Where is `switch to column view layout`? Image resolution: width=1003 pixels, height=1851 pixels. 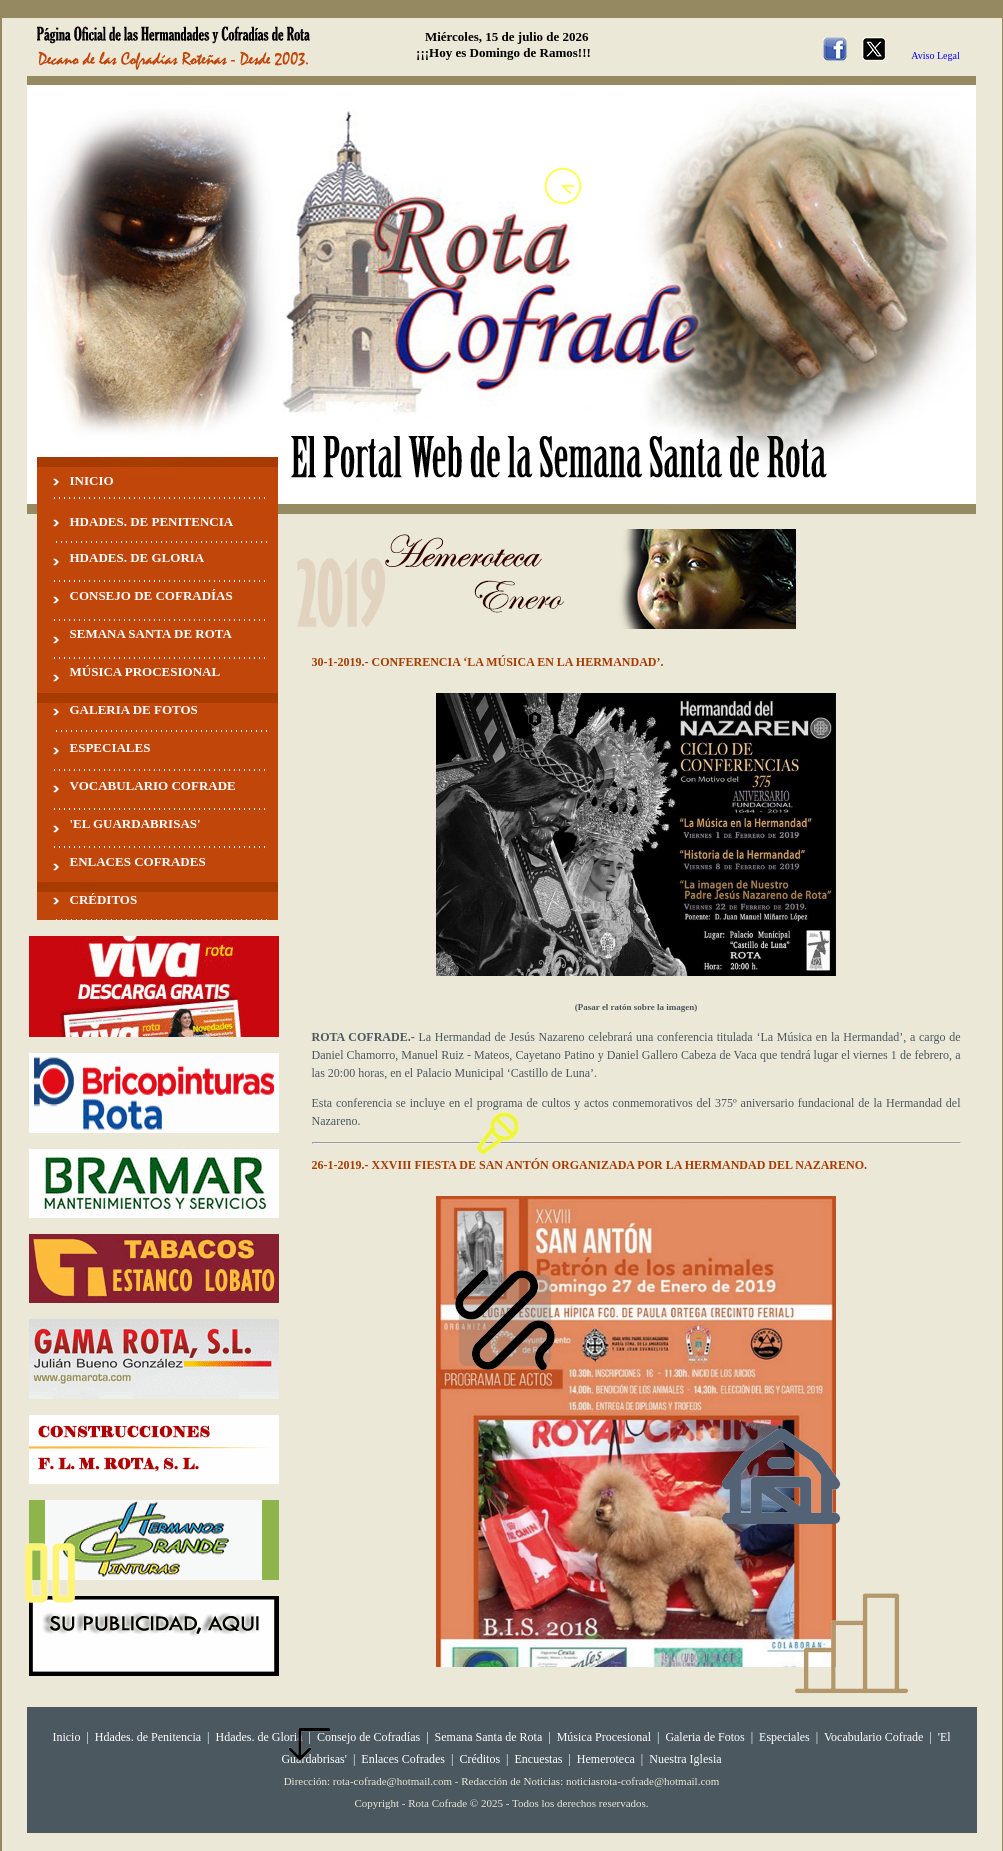 switch to column view layout is located at coordinates (50, 1573).